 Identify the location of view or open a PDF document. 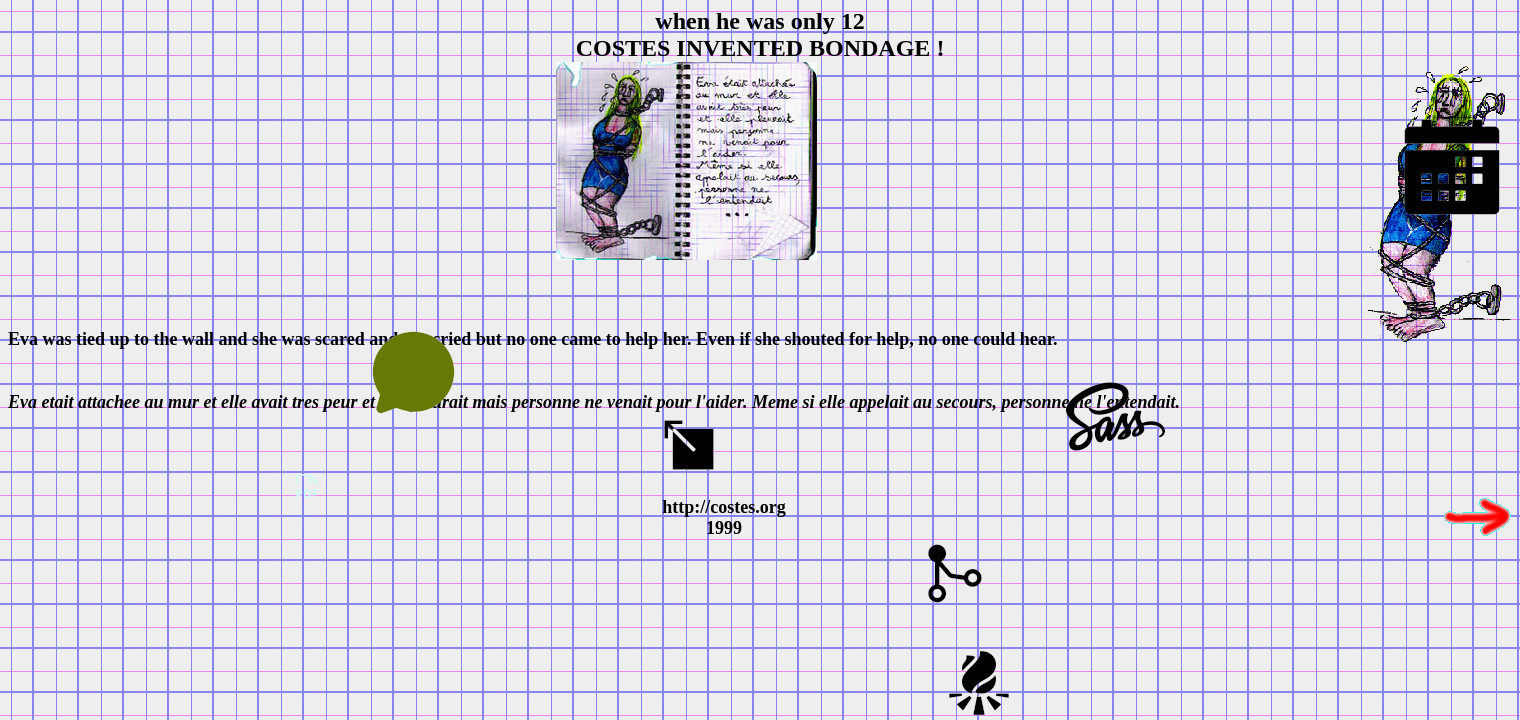
(307, 487).